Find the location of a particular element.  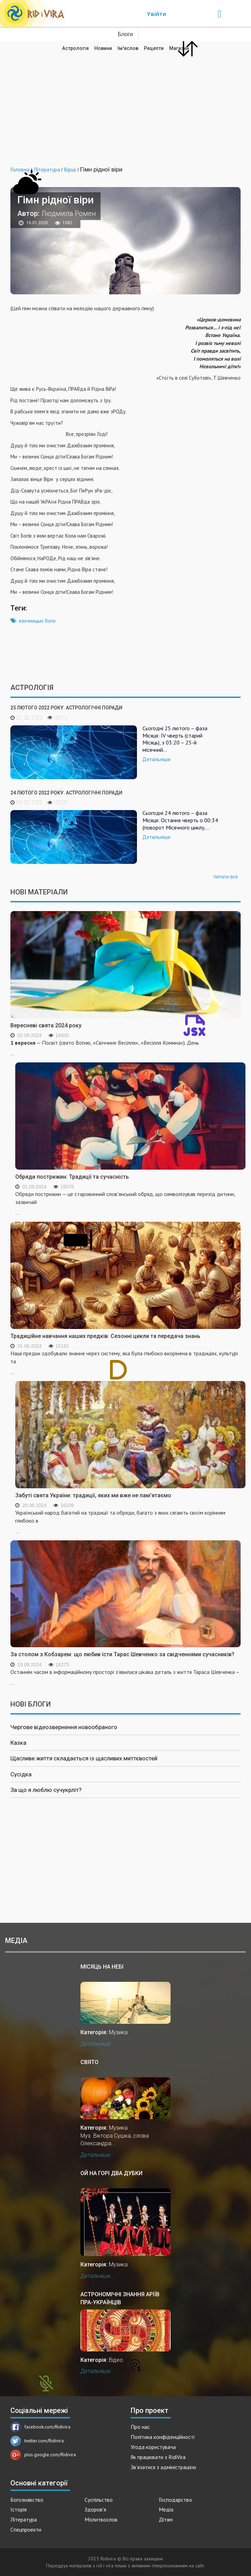

represents the letter D in text or keyboard input is located at coordinates (118, 1370).